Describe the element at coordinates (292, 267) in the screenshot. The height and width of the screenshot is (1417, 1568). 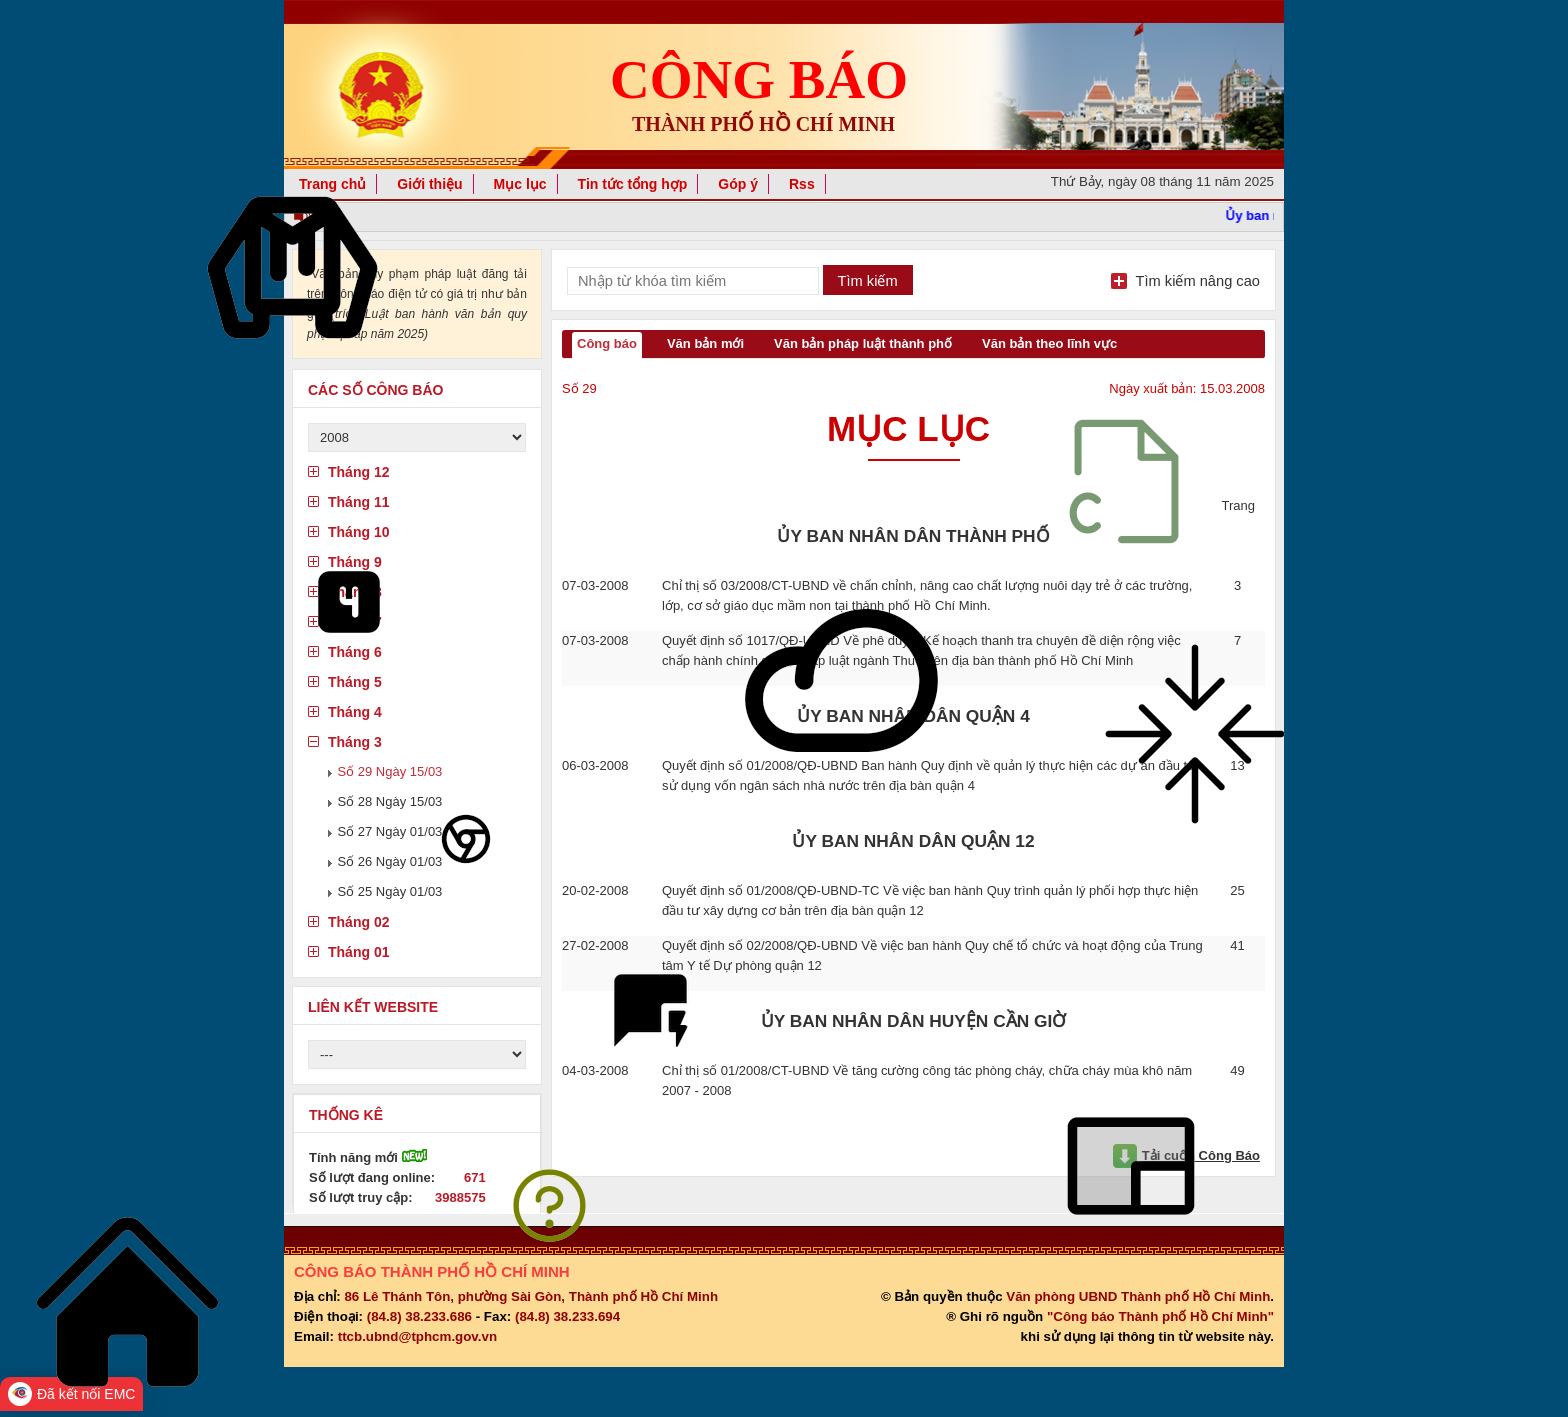
I see `browse clothing or apparel items` at that location.